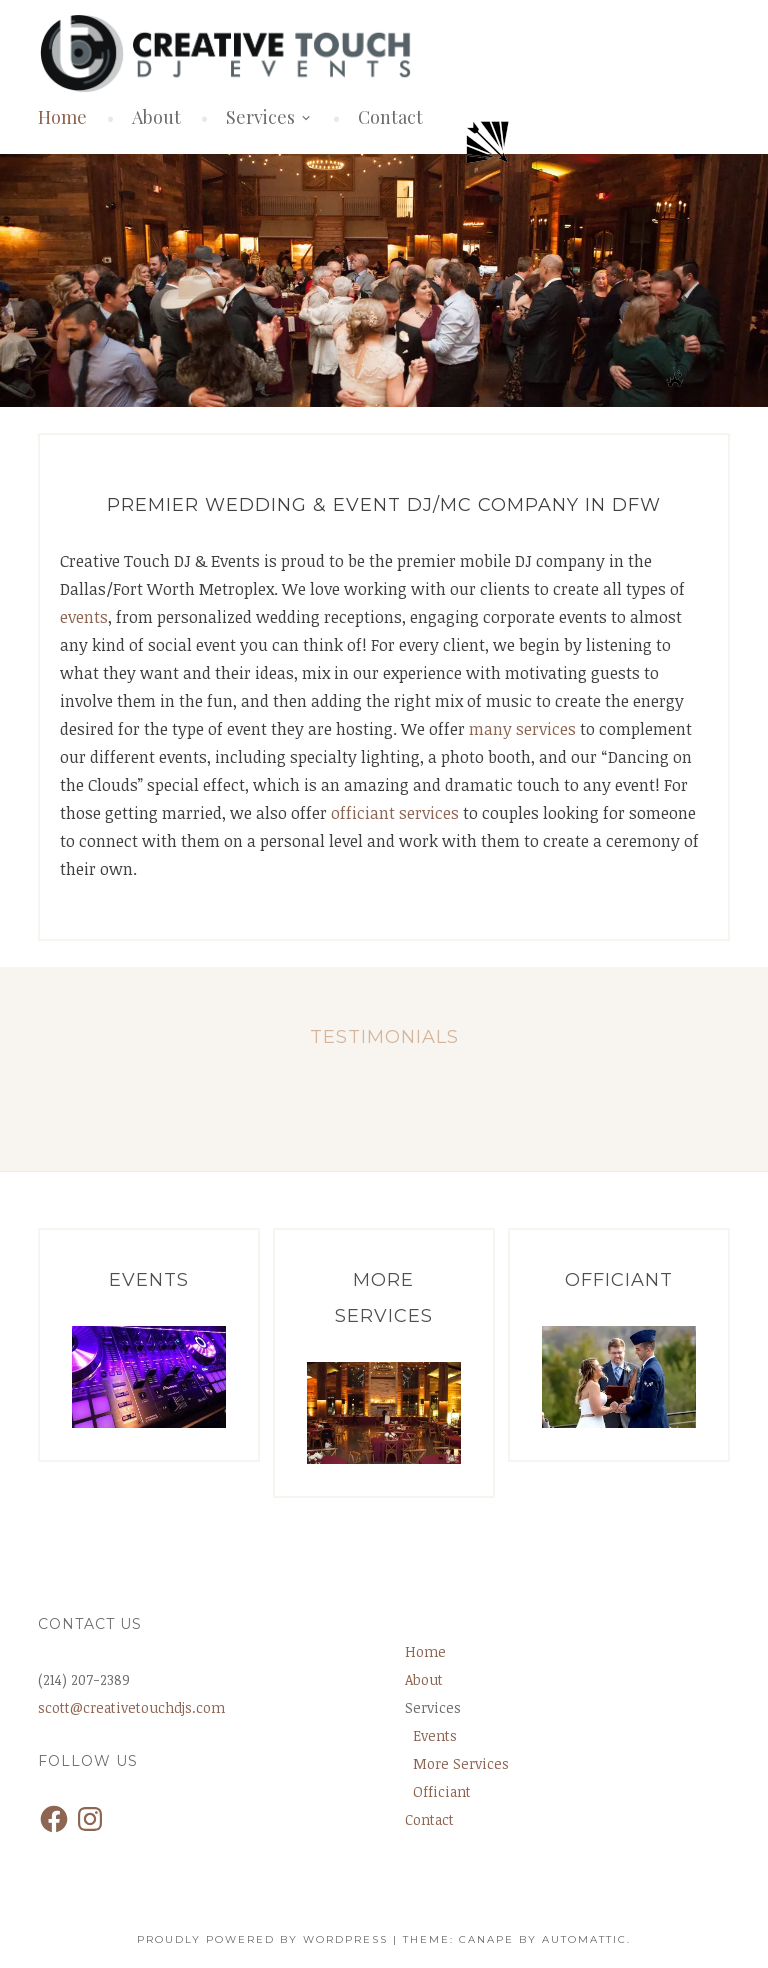  What do you see at coordinates (675, 377) in the screenshot?
I see `indicates a splash effect or water impact in gameplay` at bounding box center [675, 377].